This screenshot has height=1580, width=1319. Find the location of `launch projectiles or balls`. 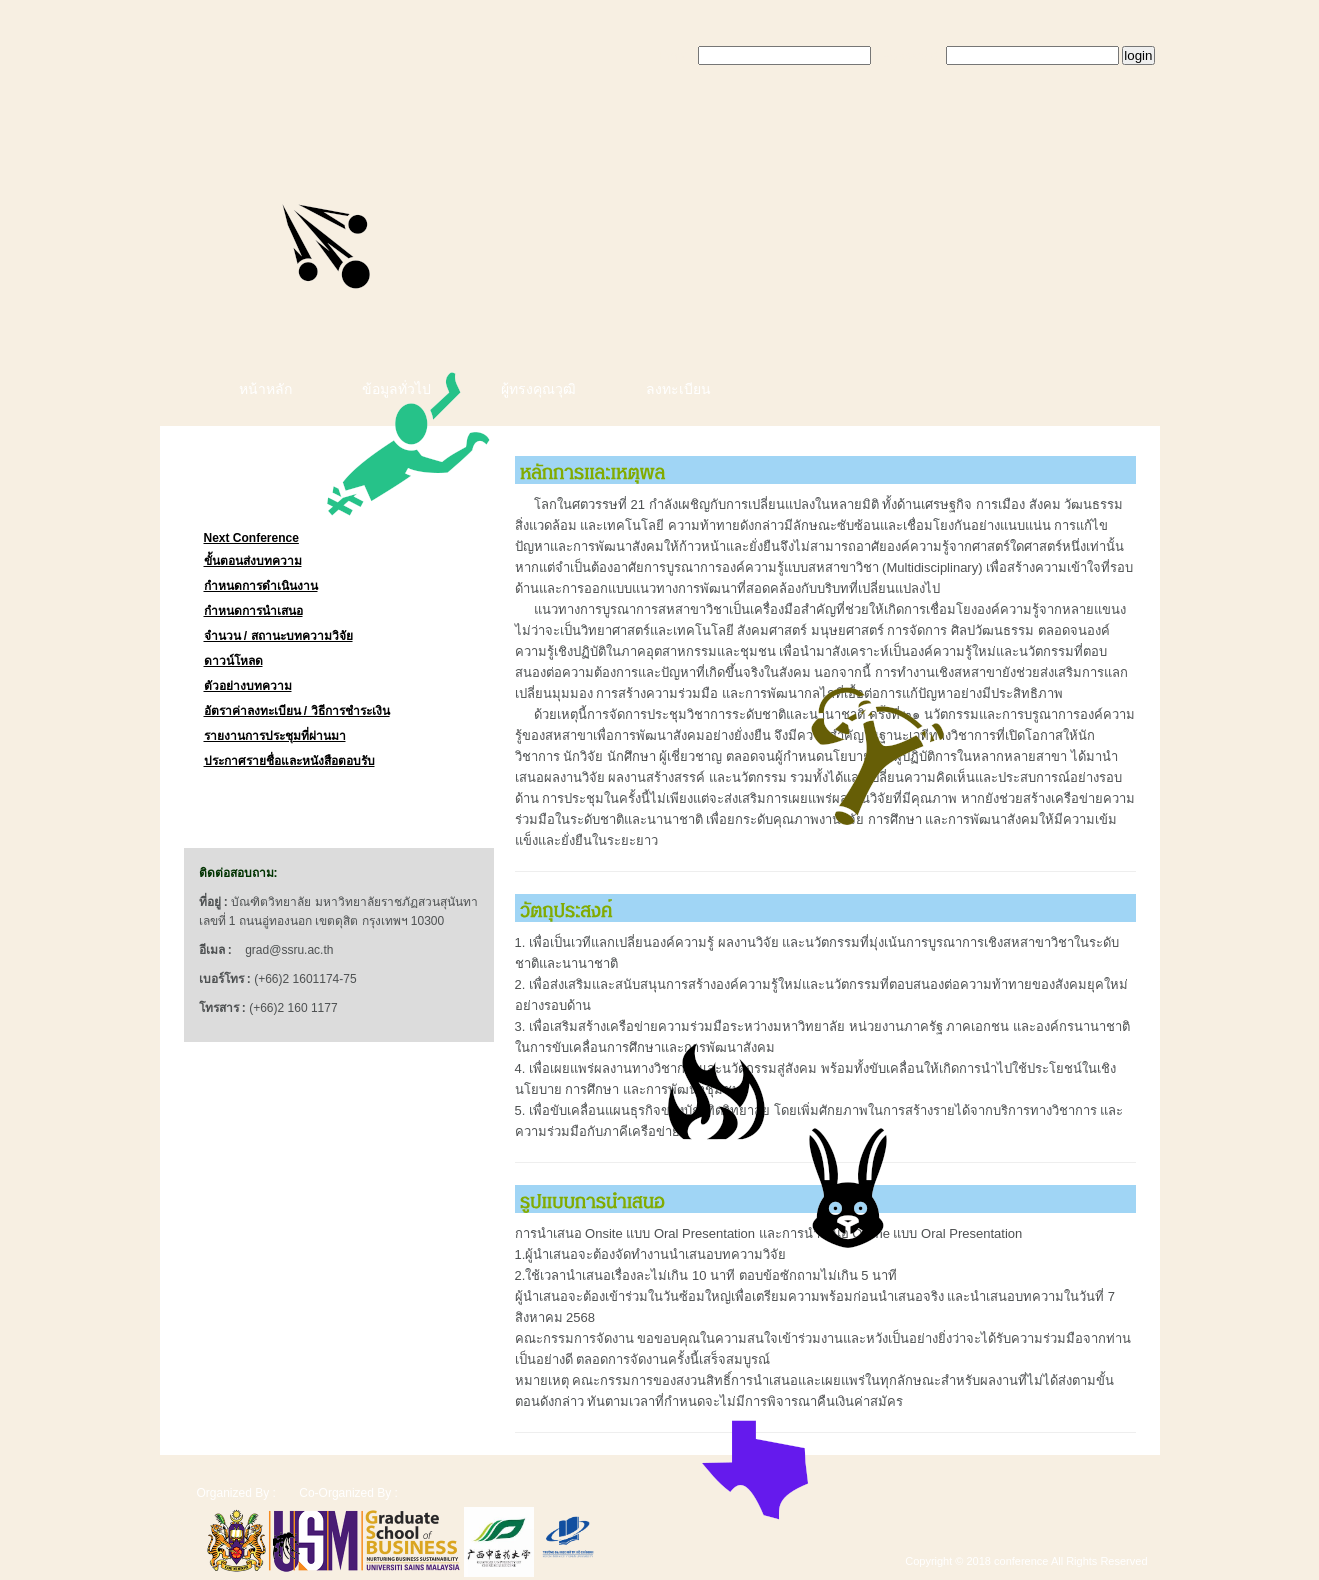

launch projectiles or balls is located at coordinates (327, 244).